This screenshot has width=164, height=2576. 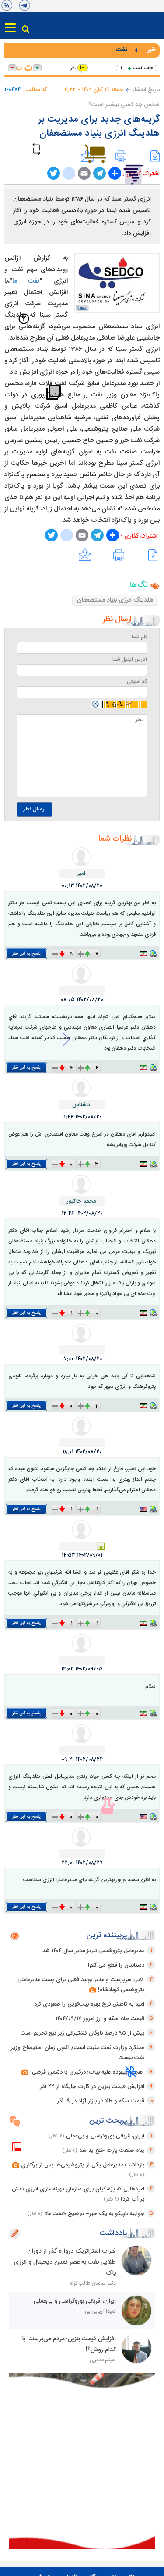 What do you see at coordinates (17, 2147) in the screenshot?
I see `toggle right side panel visibility` at bounding box center [17, 2147].